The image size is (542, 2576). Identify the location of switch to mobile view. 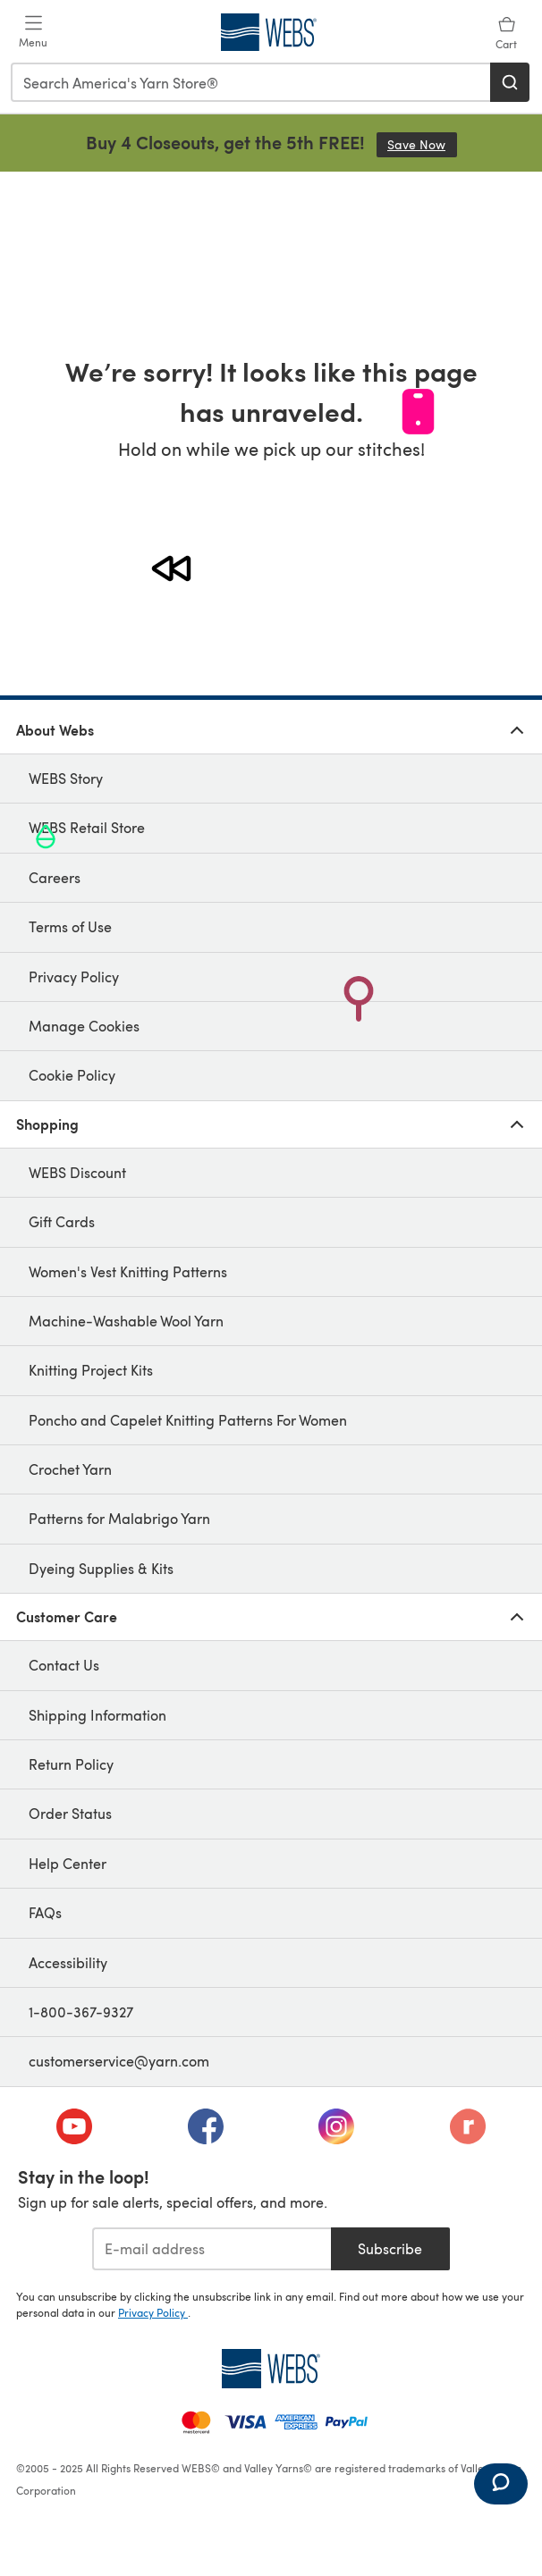
(418, 411).